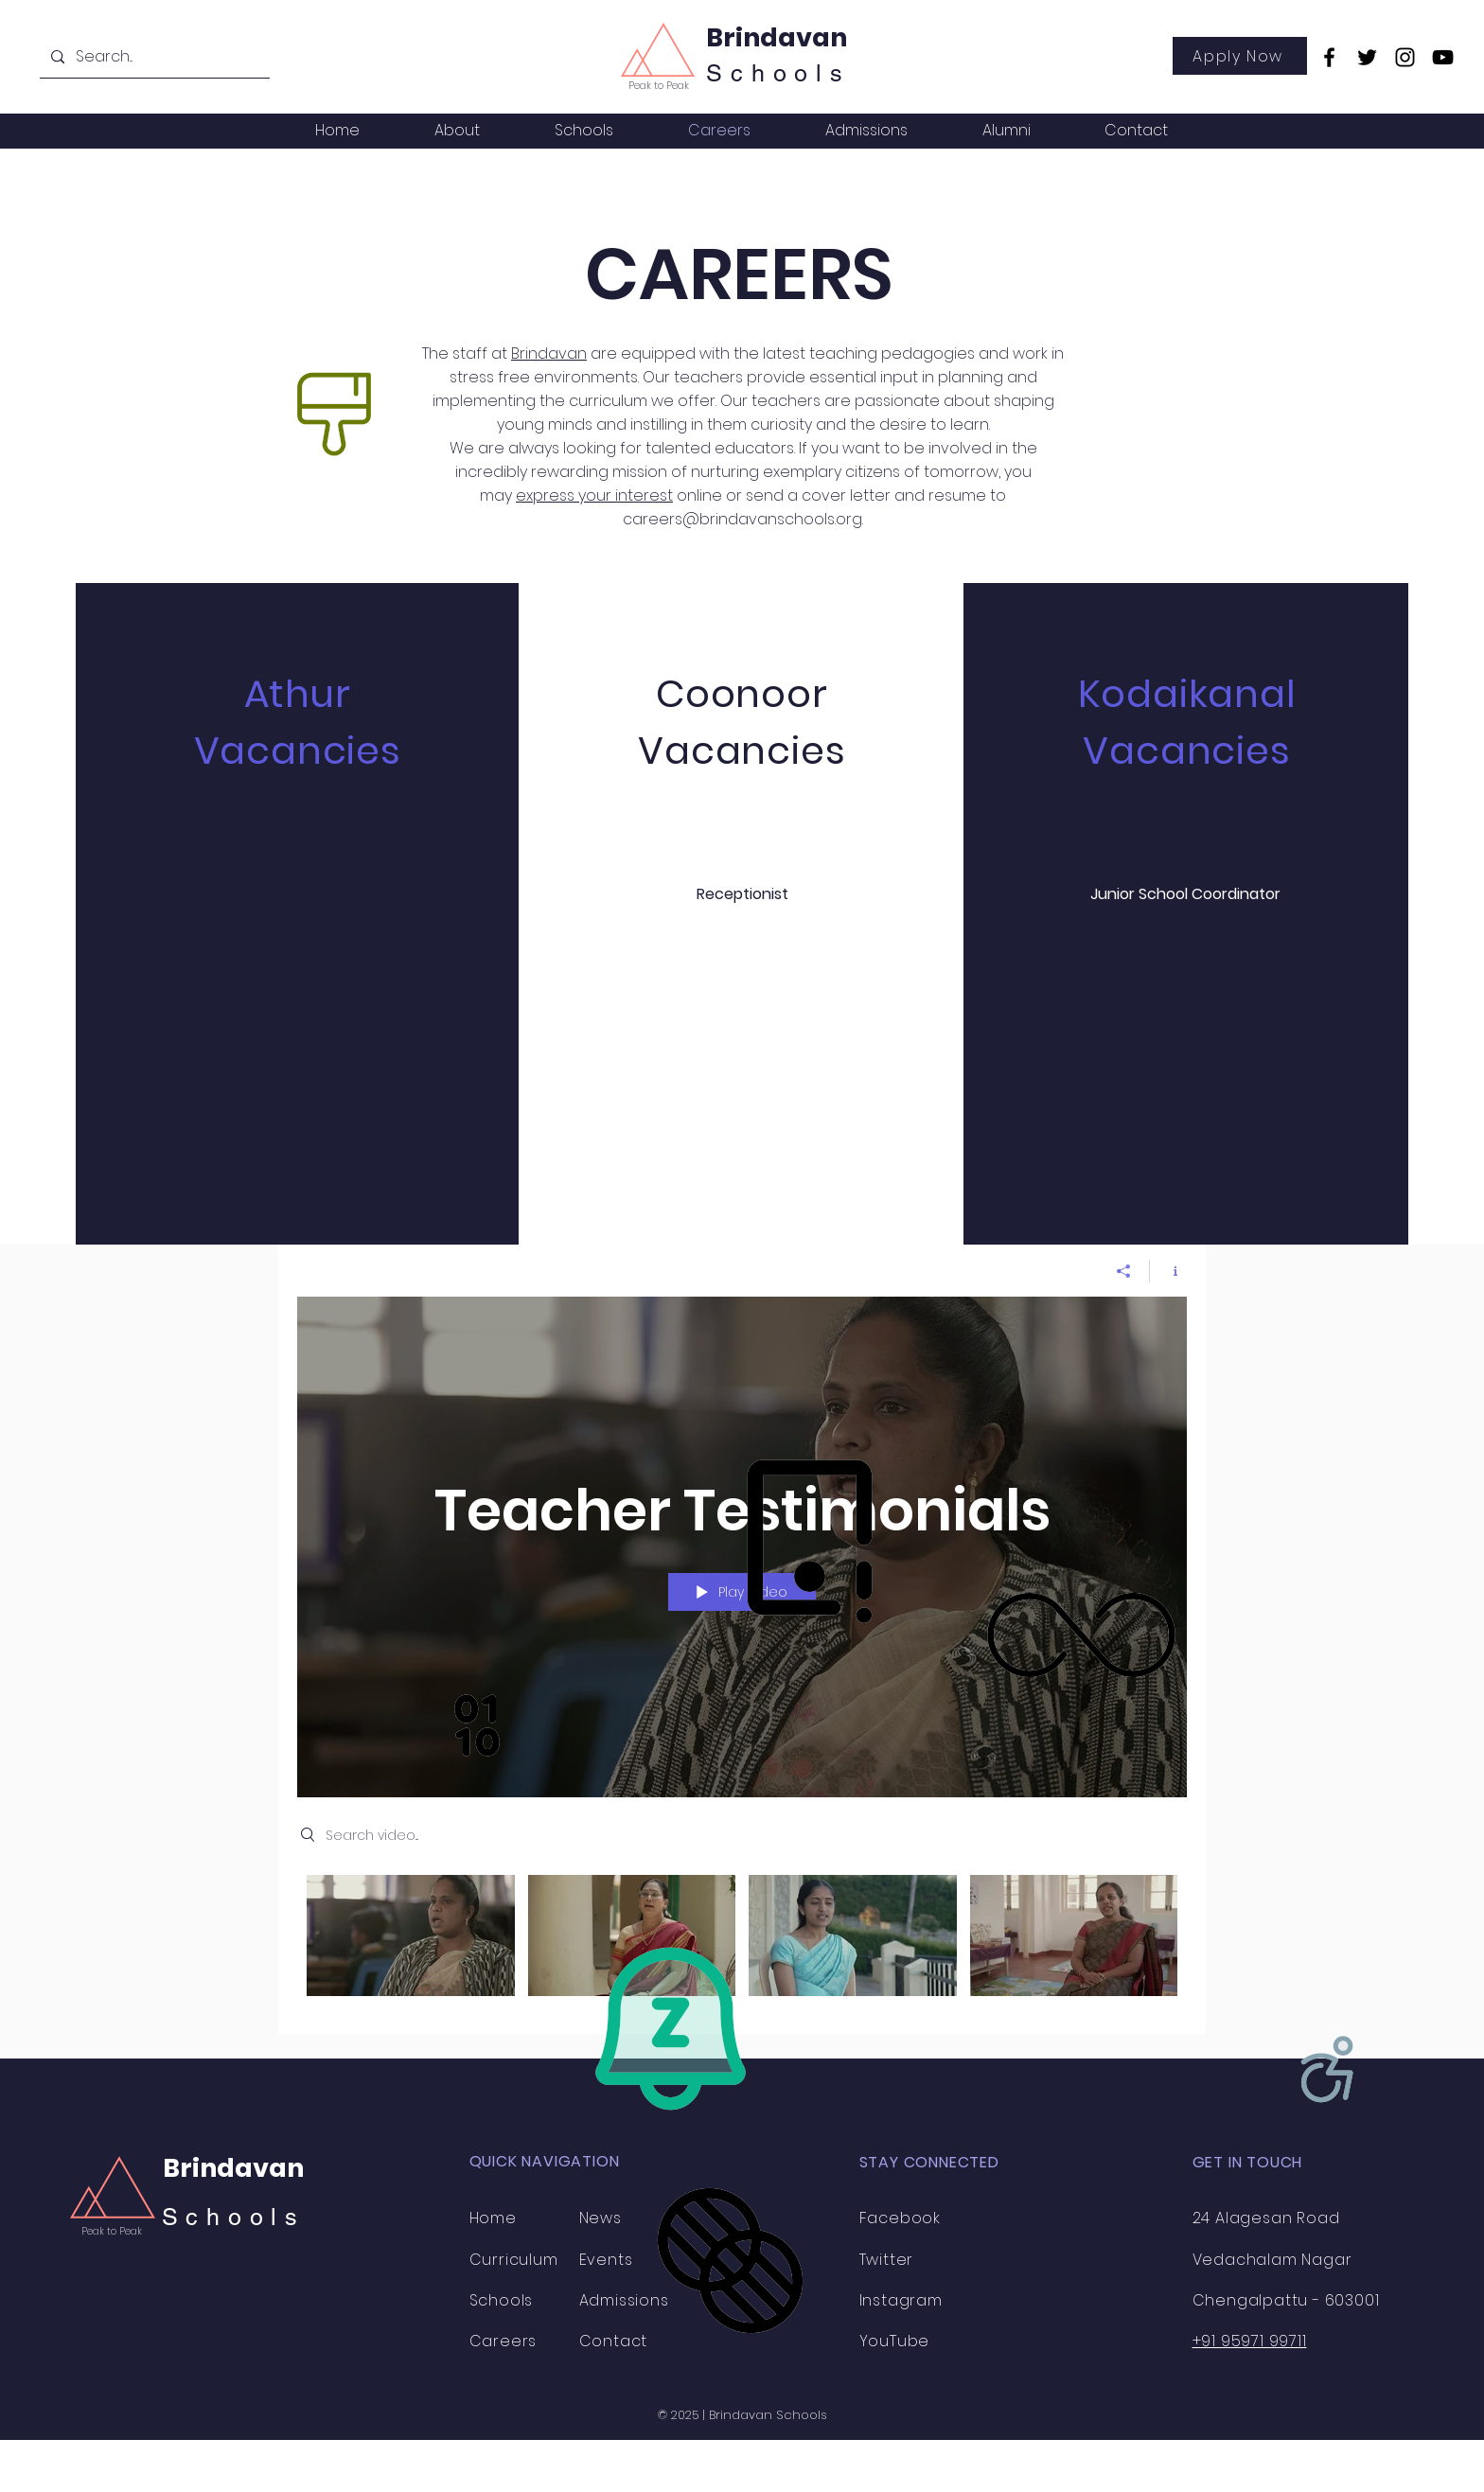  I want to click on indicates unlimited or infinite content, so click(1081, 1635).